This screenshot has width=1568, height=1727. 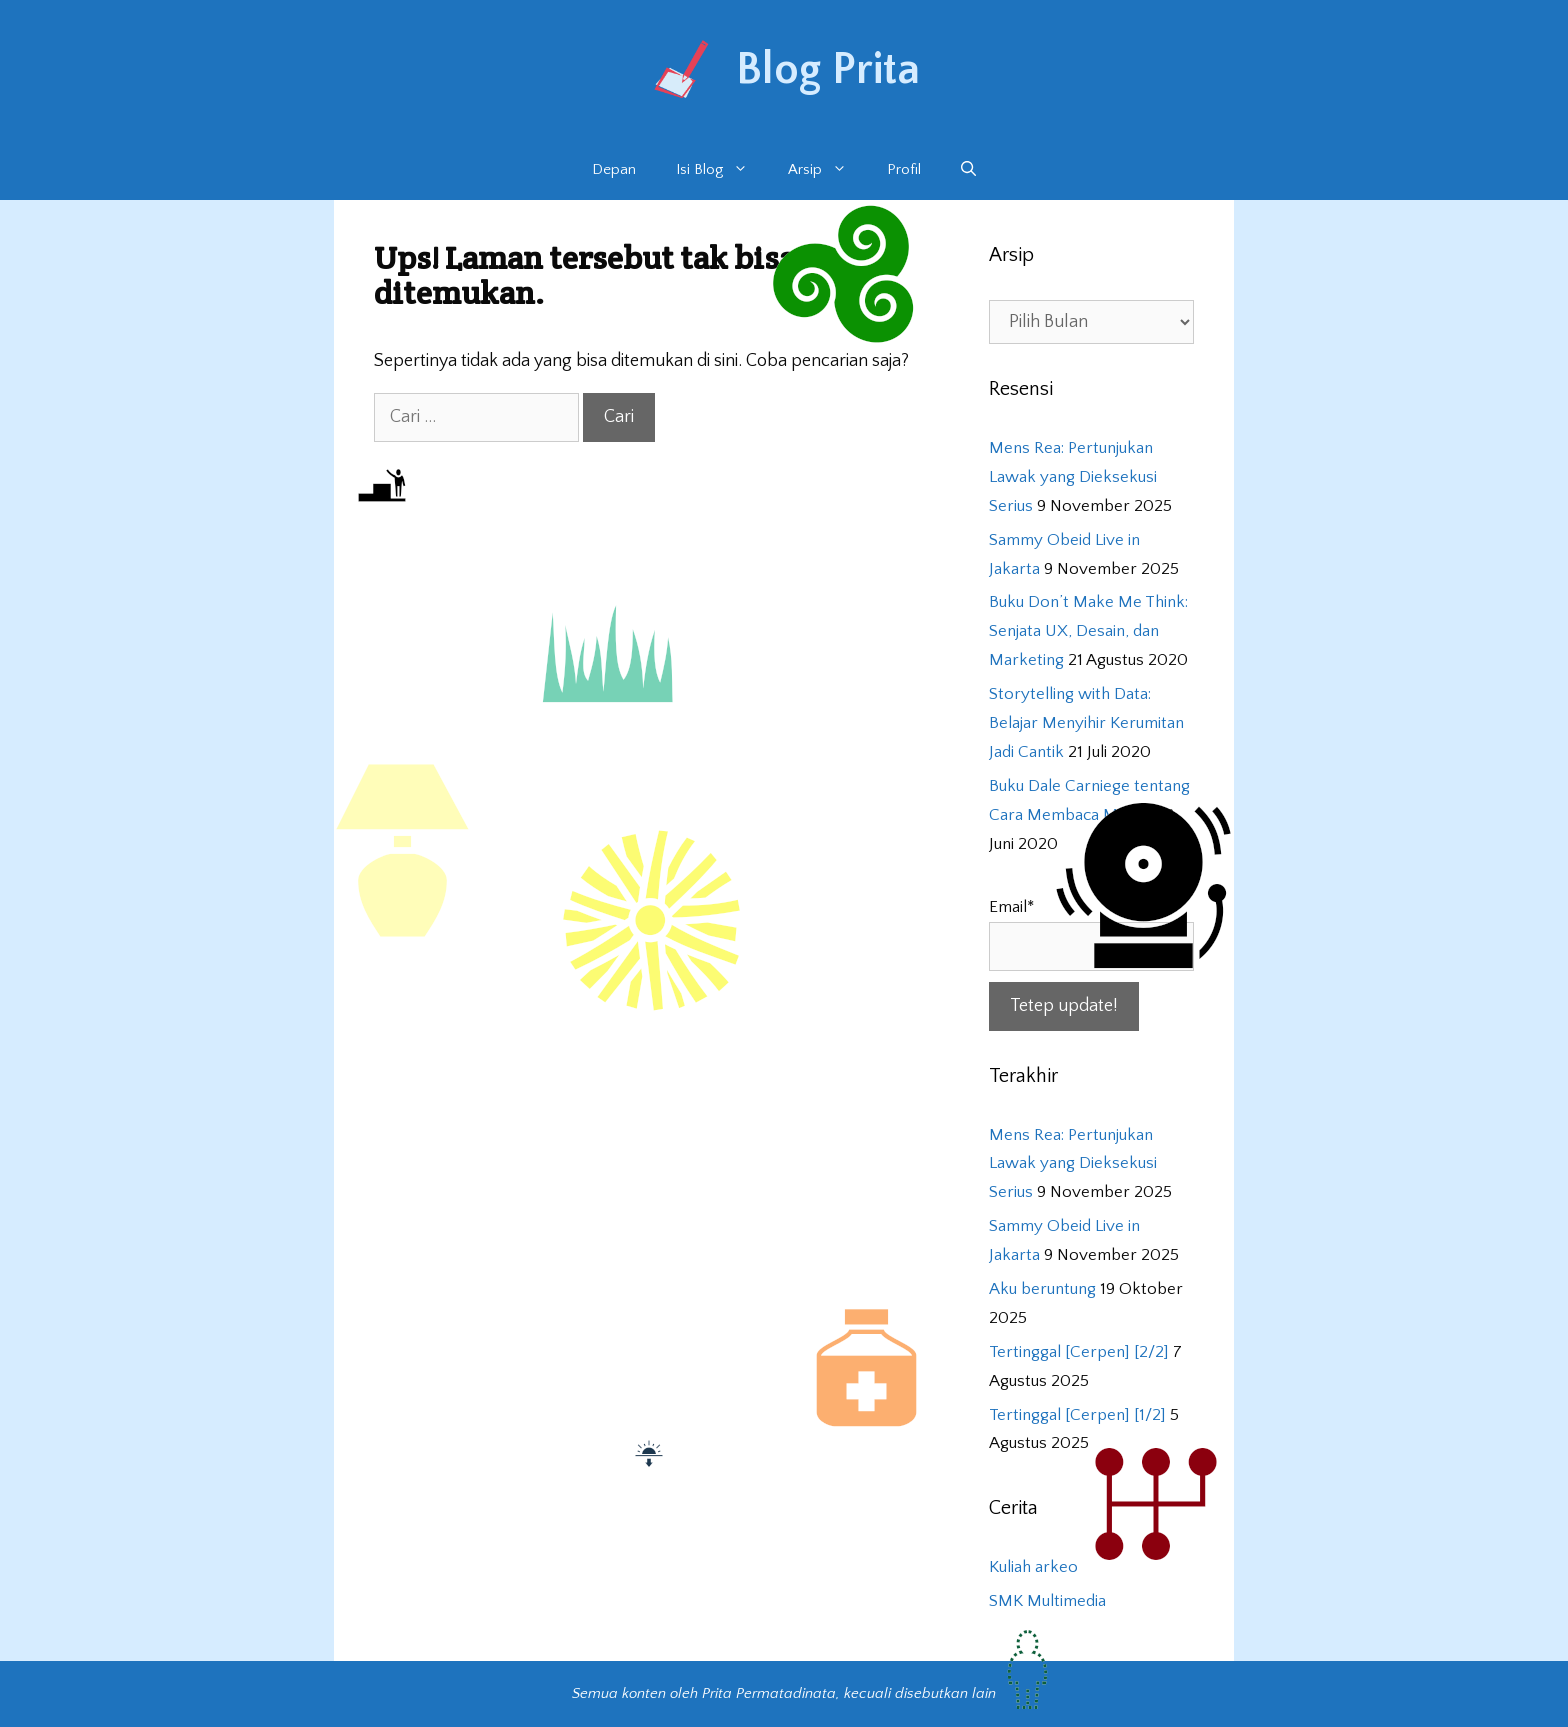 What do you see at coordinates (402, 850) in the screenshot?
I see `toggle bedside lamp or night light` at bounding box center [402, 850].